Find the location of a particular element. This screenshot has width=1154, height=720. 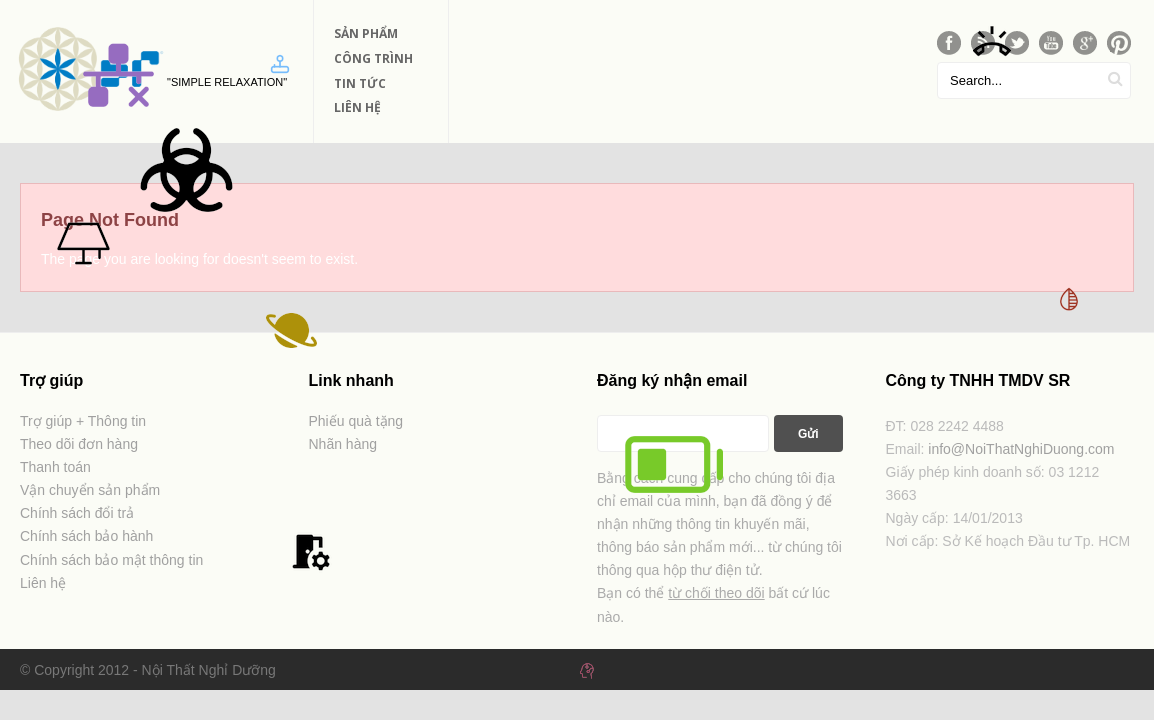

network connection failed or unavailable is located at coordinates (118, 76).